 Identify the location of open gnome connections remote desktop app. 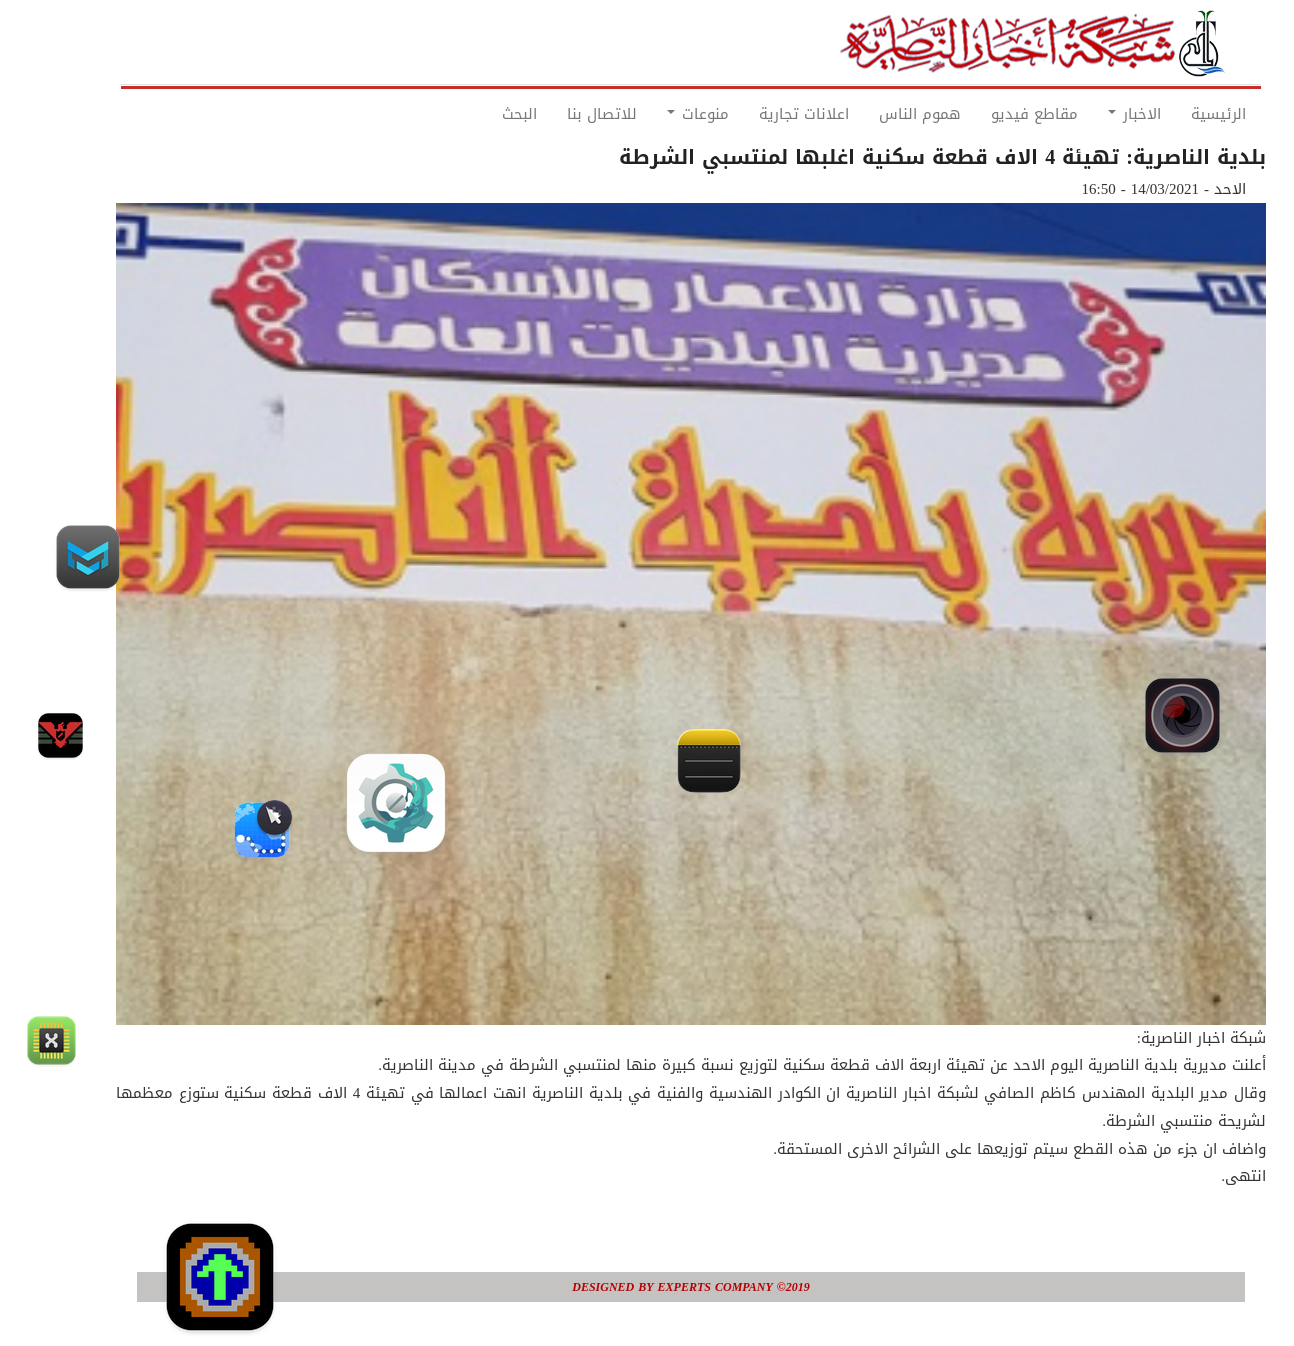
(262, 830).